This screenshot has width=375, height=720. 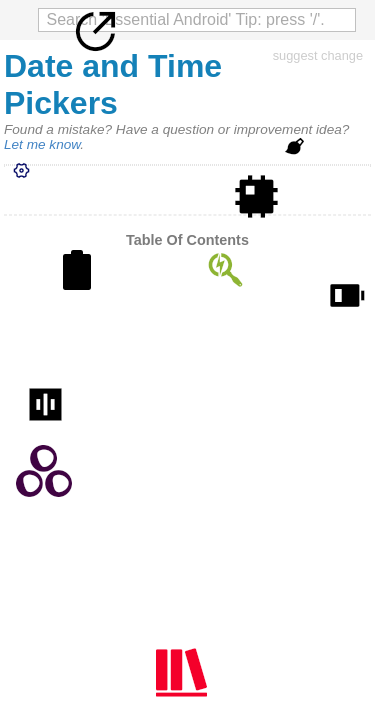 What do you see at coordinates (256, 196) in the screenshot?
I see `view CPU or processor information` at bounding box center [256, 196].